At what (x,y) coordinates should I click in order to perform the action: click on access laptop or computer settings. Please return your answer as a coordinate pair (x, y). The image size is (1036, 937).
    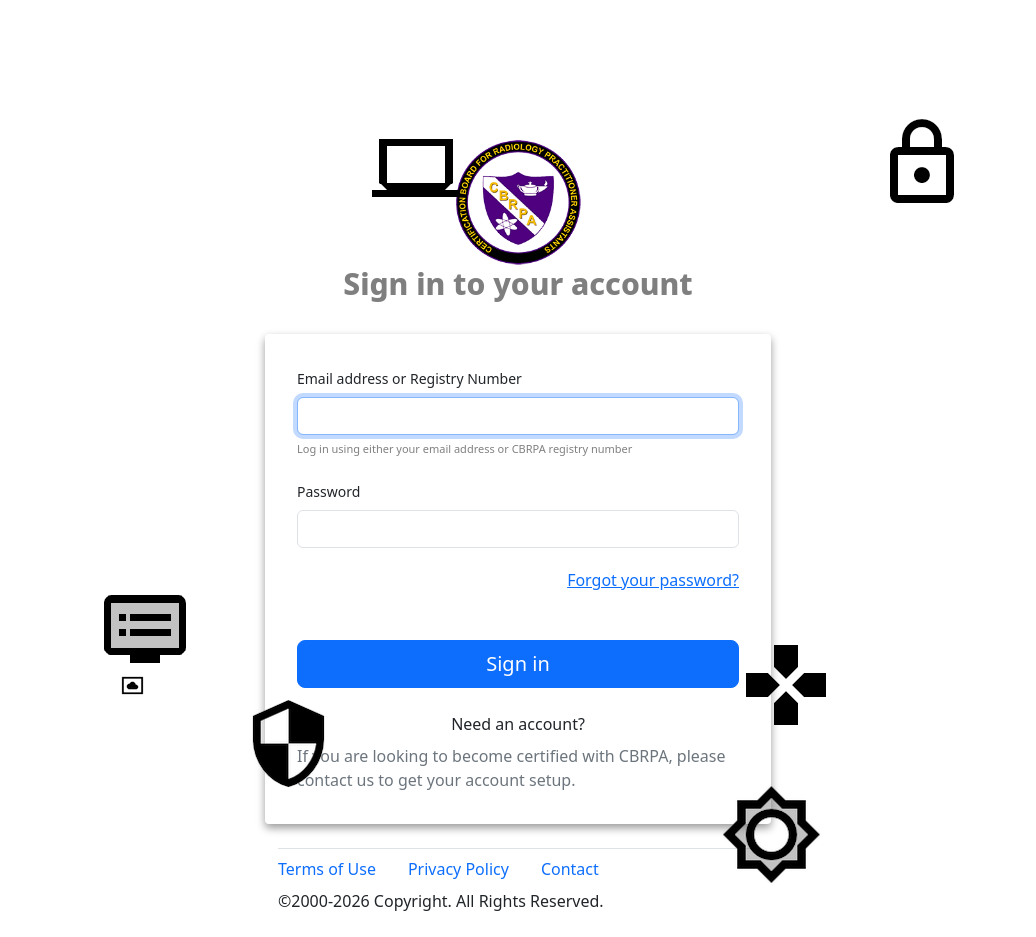
    Looking at the image, I should click on (416, 168).